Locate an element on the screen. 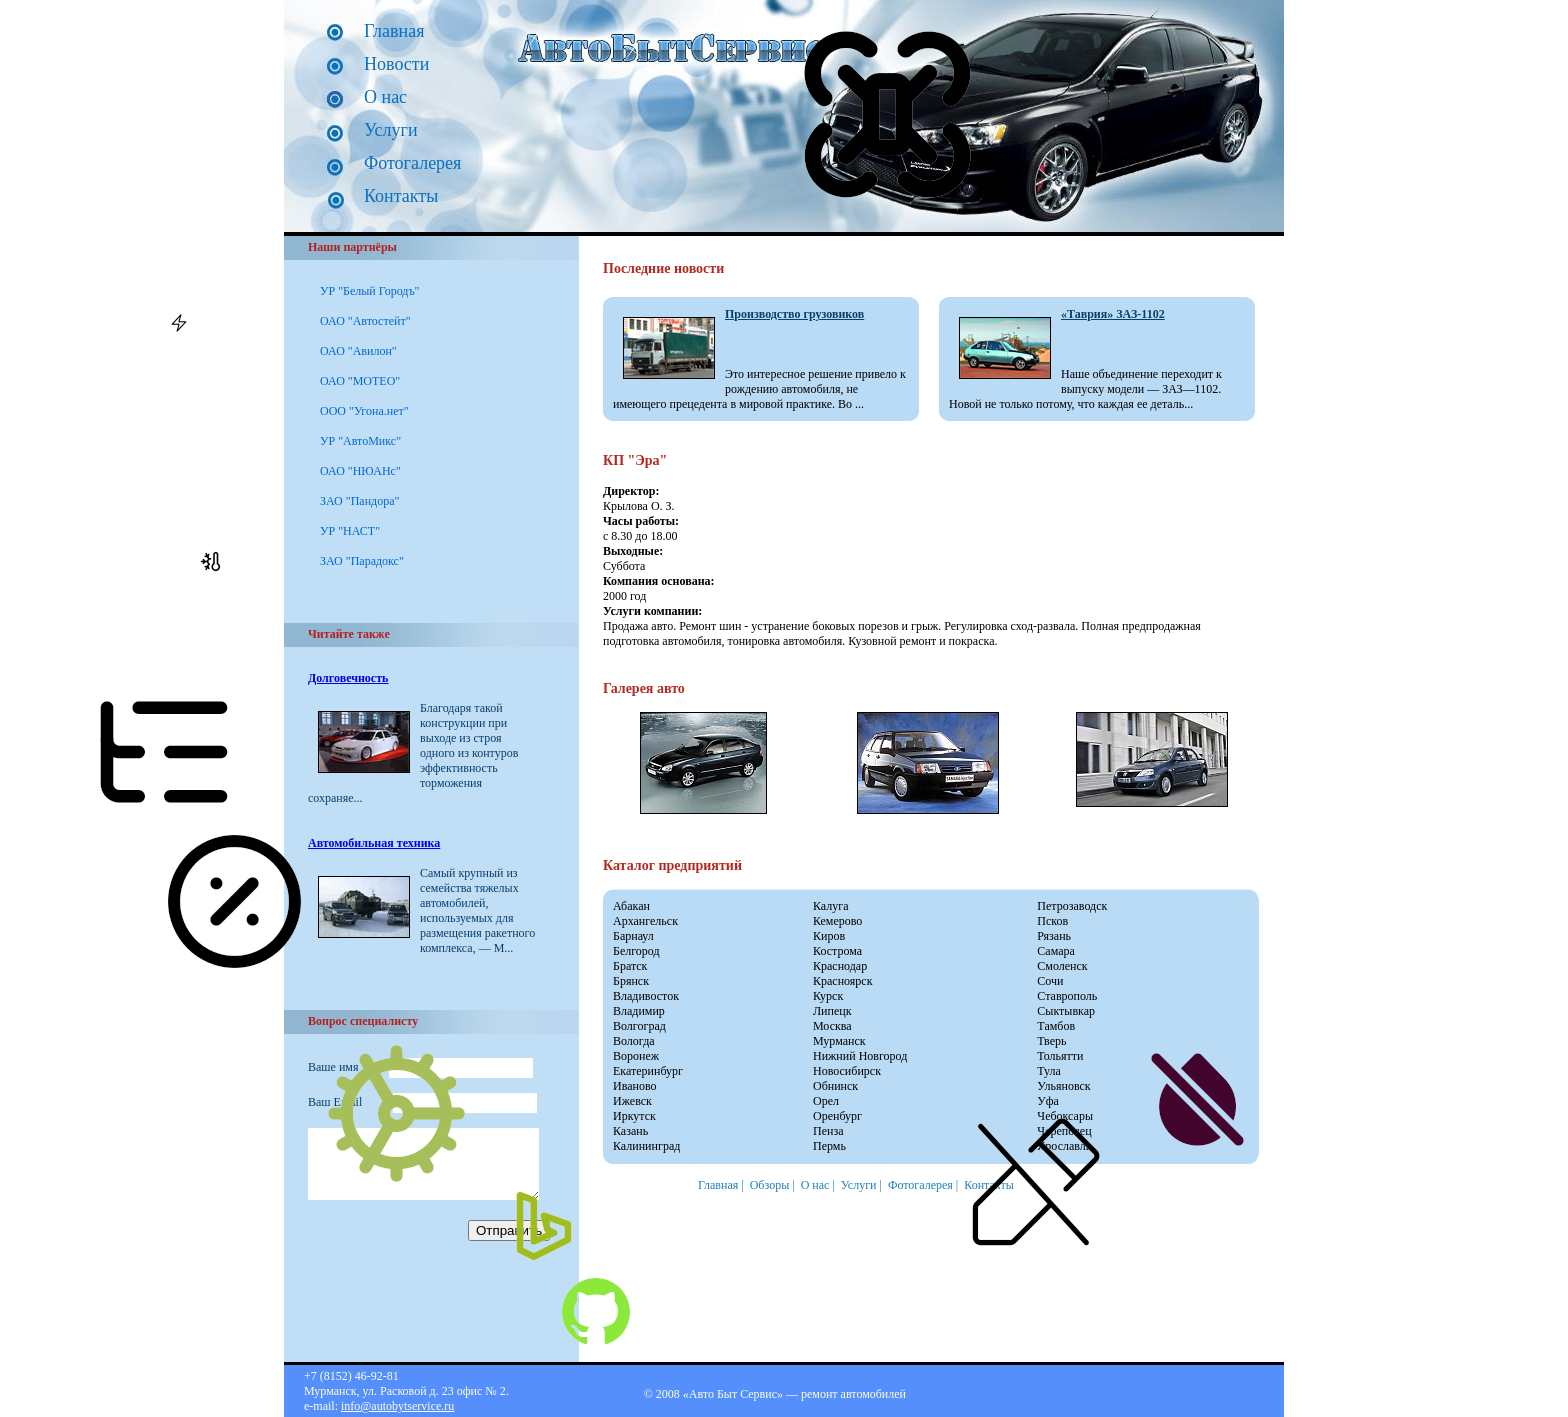  indicates lightning or electricity is located at coordinates (179, 323).